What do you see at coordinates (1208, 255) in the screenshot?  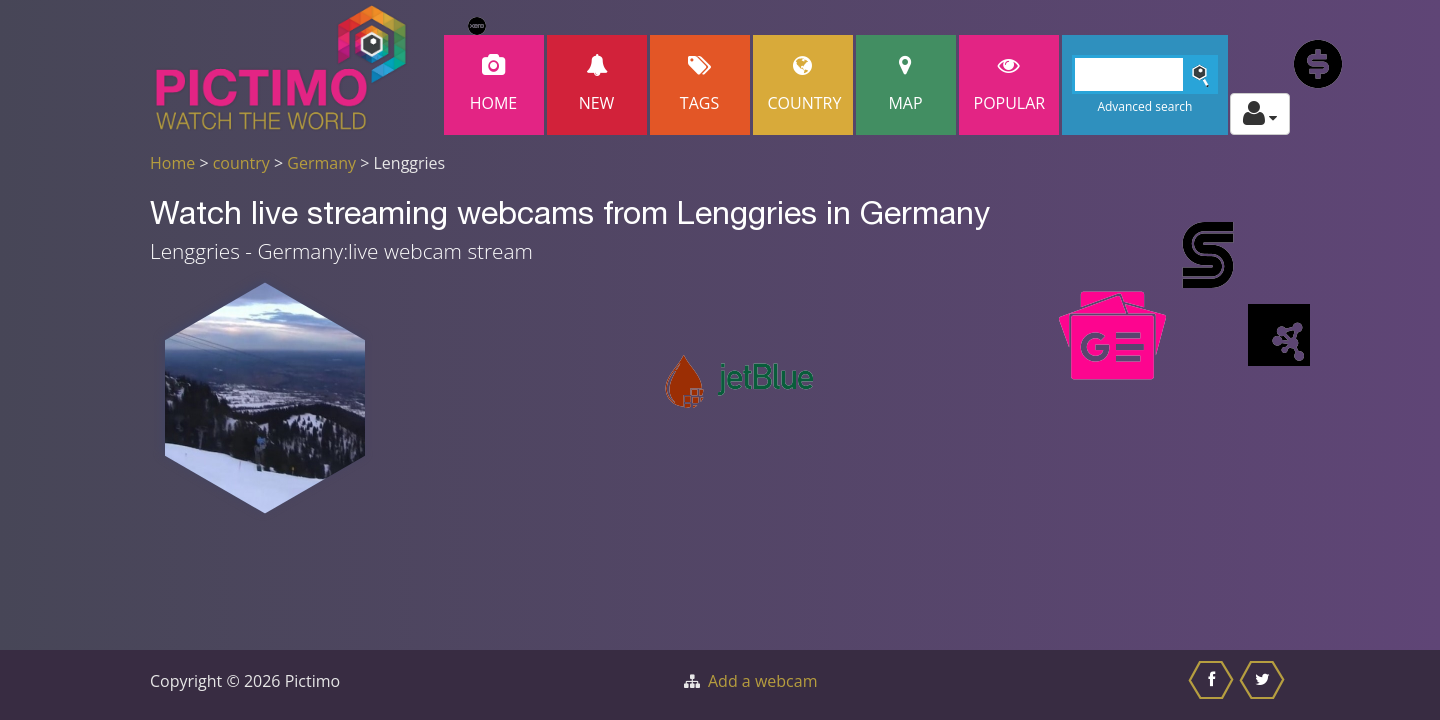 I see `sega brand logo` at bounding box center [1208, 255].